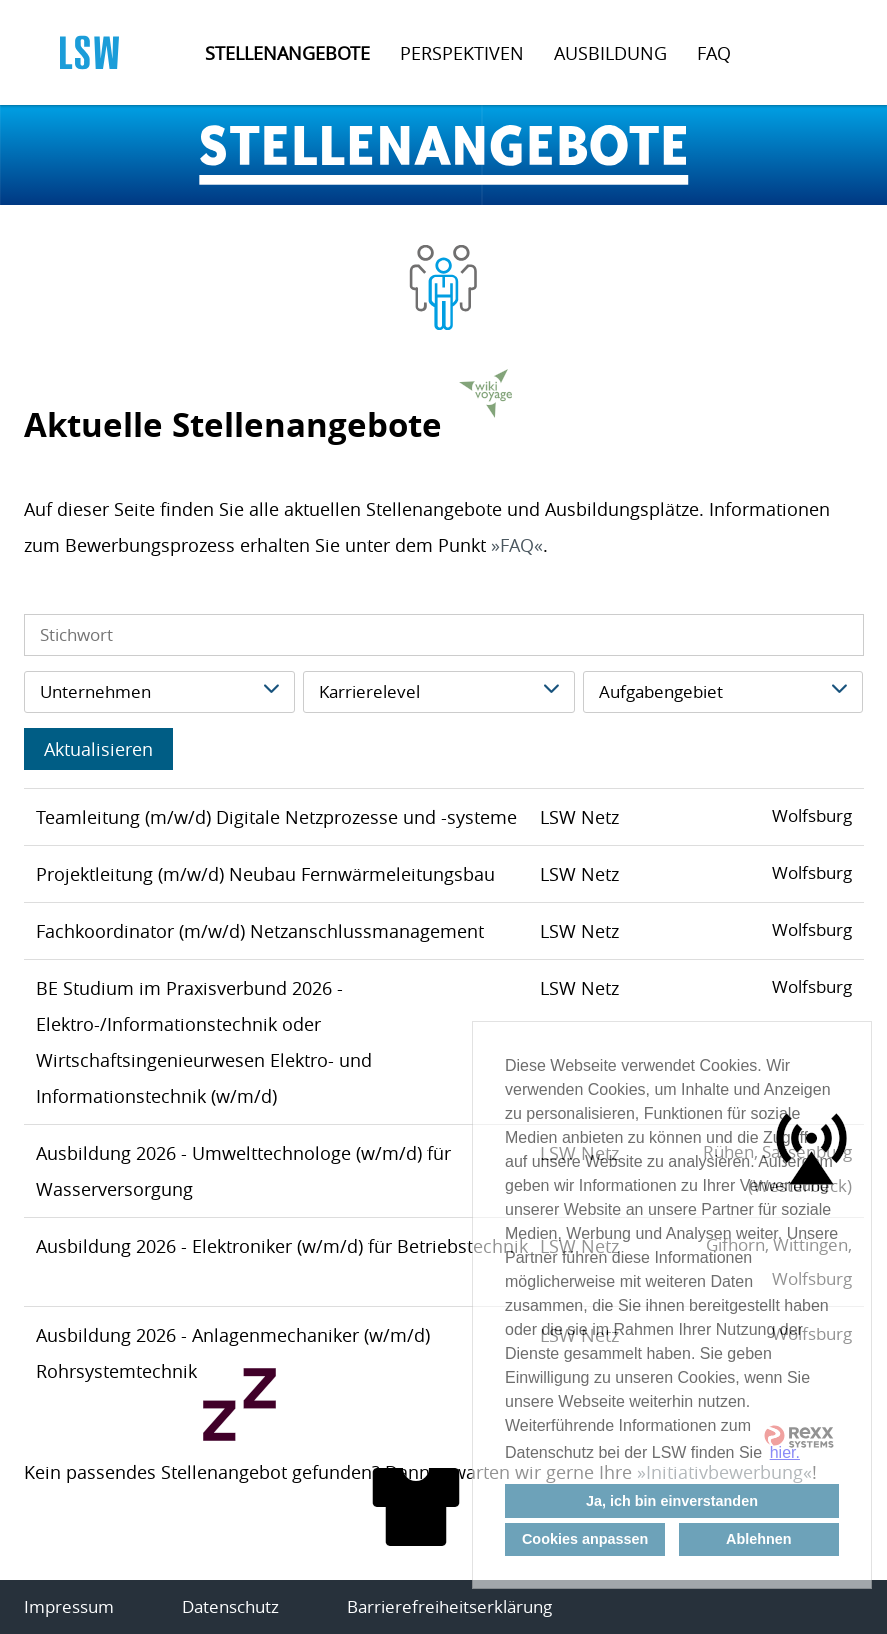 This screenshot has width=887, height=1634. I want to click on browse clothing or apparel items, so click(416, 1507).